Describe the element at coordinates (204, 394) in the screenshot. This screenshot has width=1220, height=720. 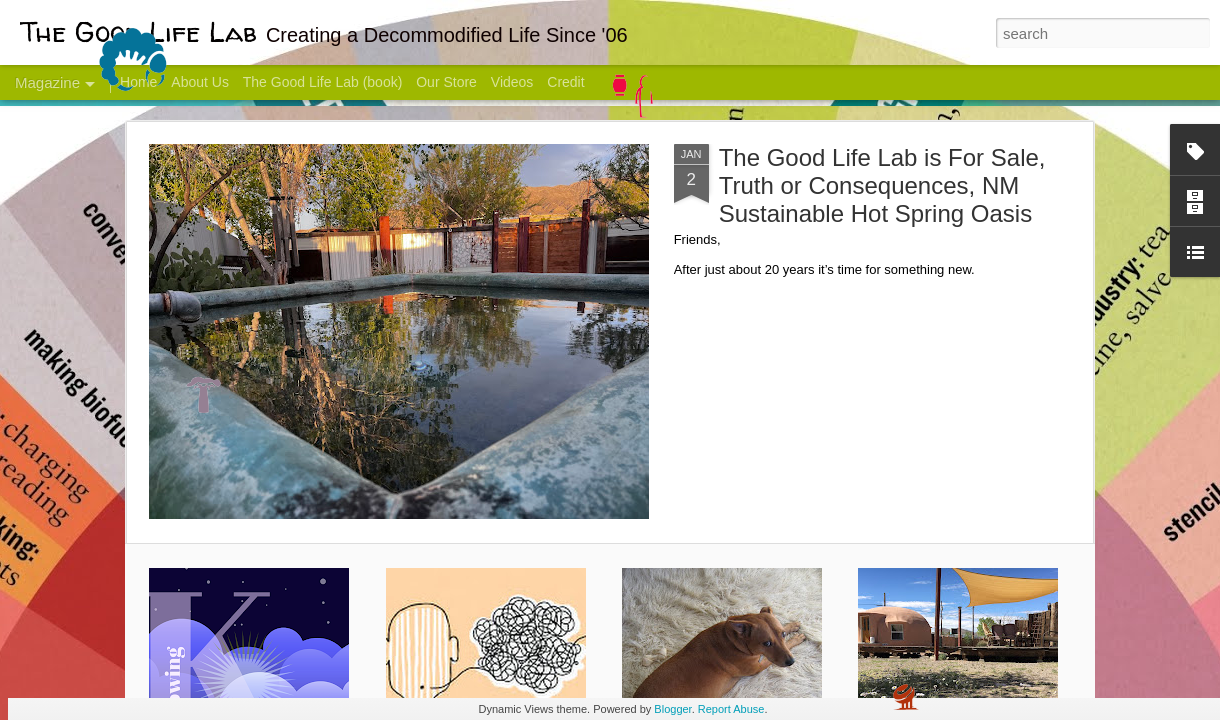
I see `represents african or savanna themed content` at that location.